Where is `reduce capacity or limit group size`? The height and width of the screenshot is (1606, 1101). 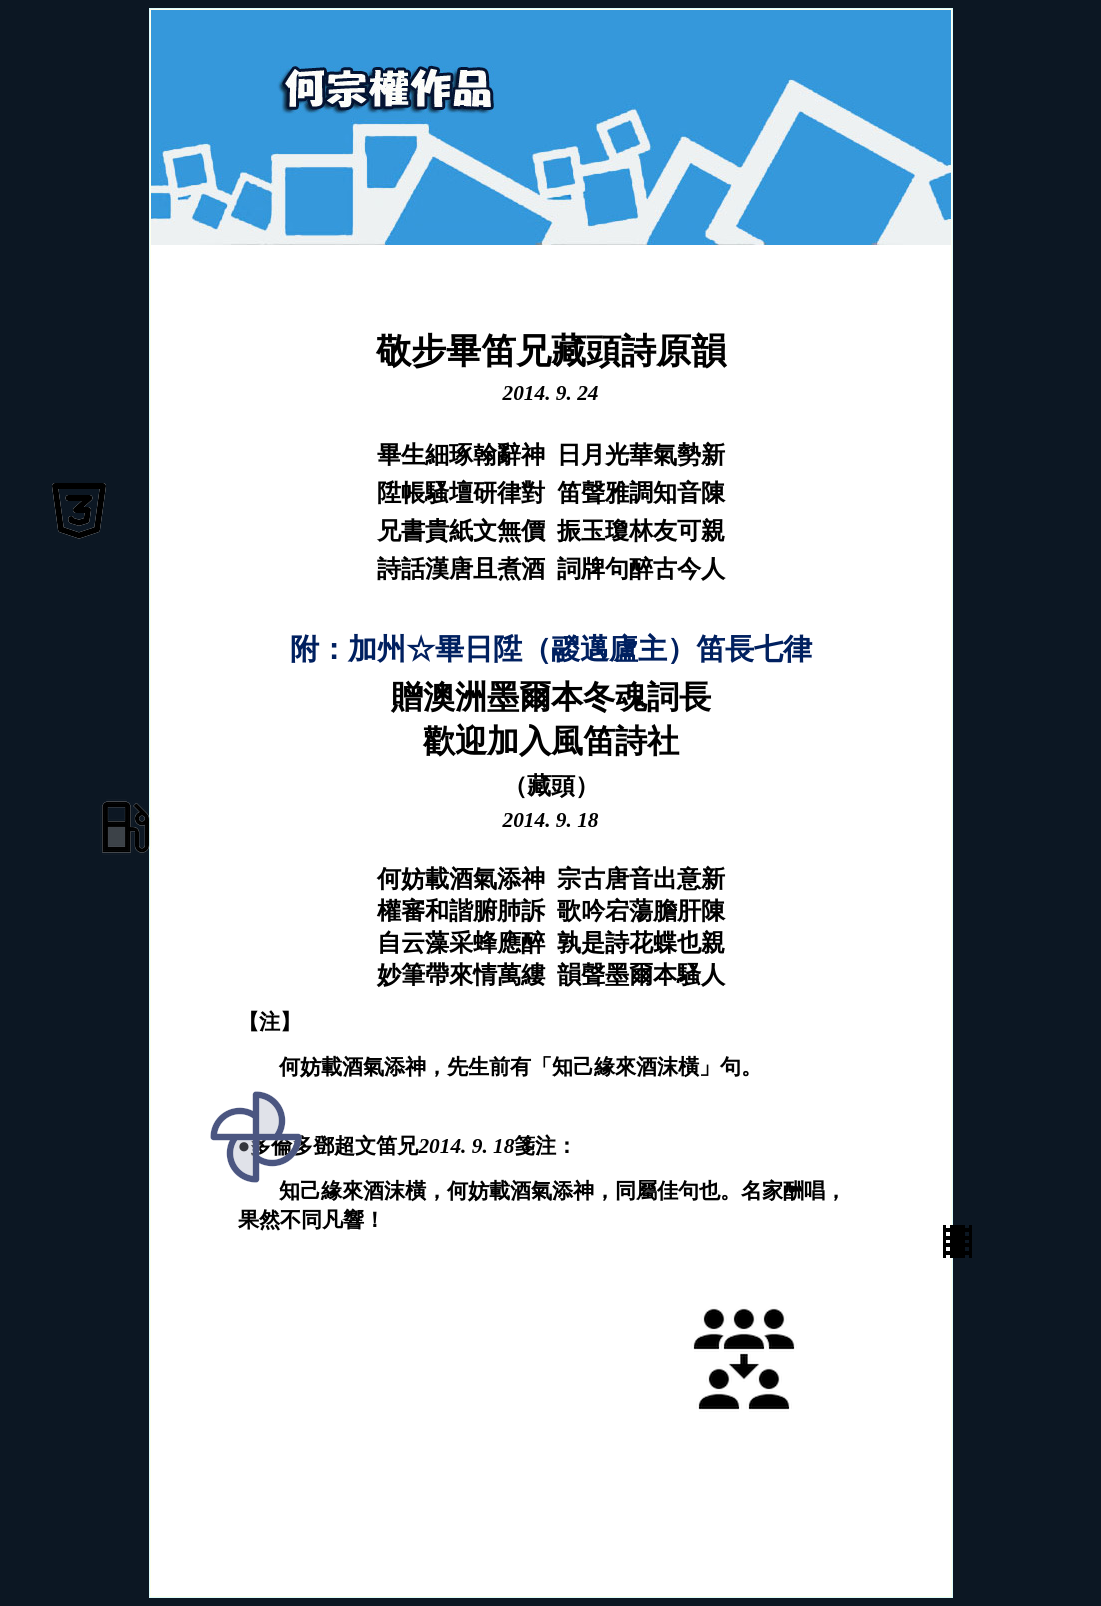 reduce capacity or limit group size is located at coordinates (744, 1359).